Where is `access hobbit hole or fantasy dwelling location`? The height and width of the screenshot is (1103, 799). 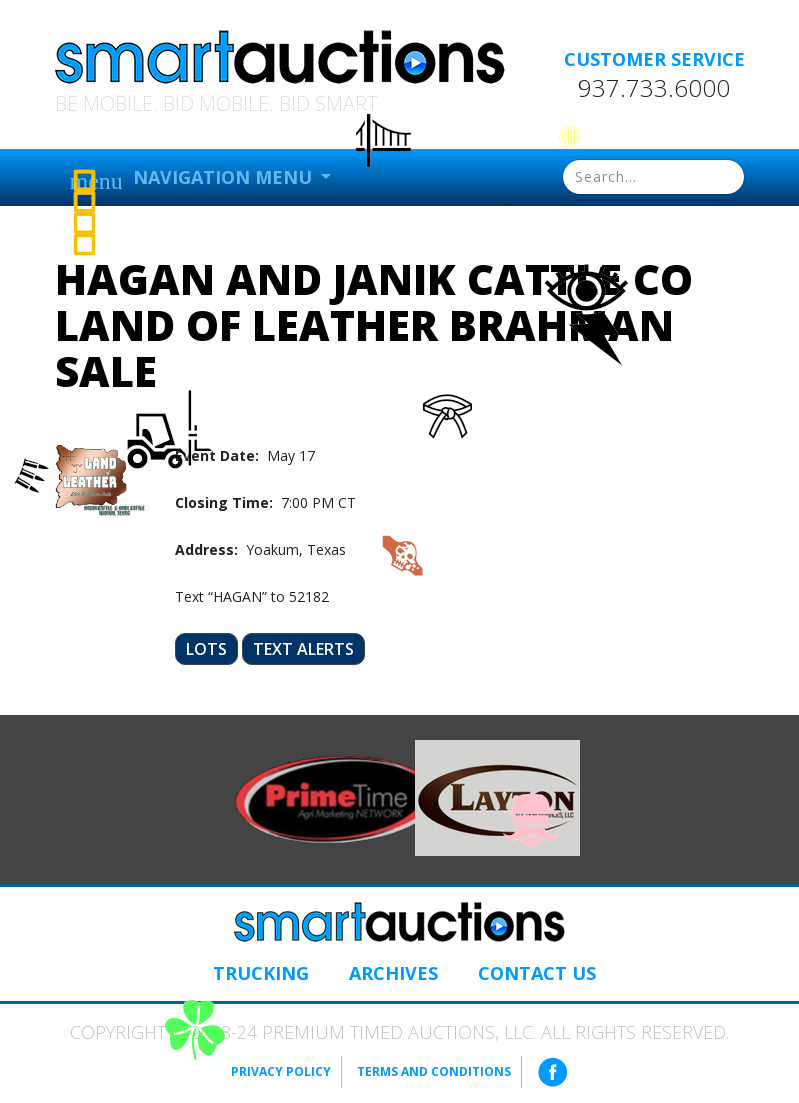
access hobbit hole or fantasy dwelling location is located at coordinates (570, 137).